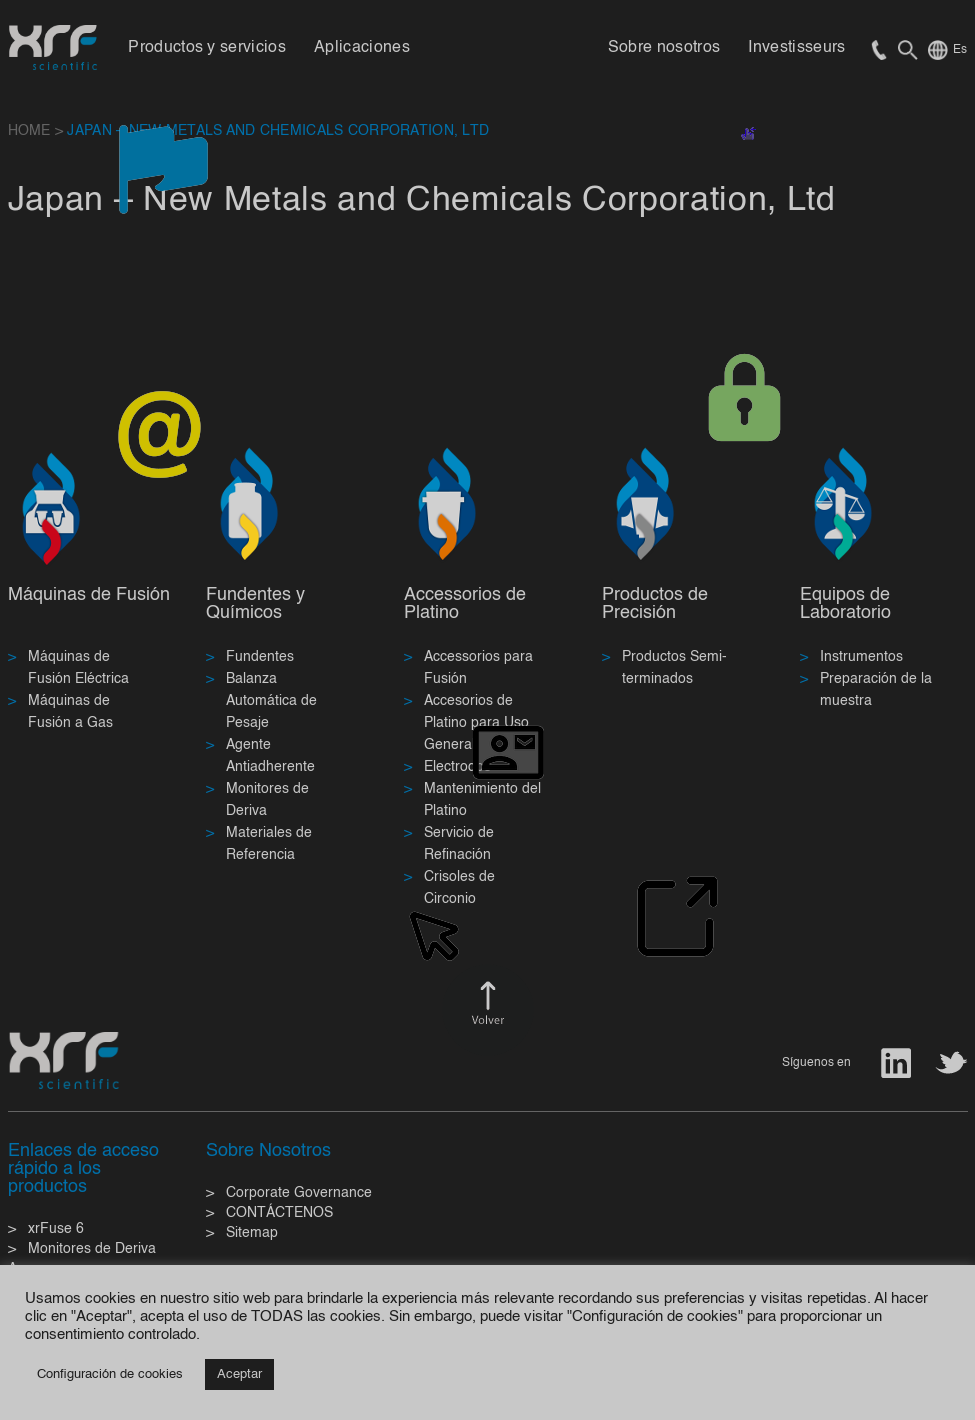  What do you see at coordinates (159, 434) in the screenshot?
I see `mention a user in chat` at bounding box center [159, 434].